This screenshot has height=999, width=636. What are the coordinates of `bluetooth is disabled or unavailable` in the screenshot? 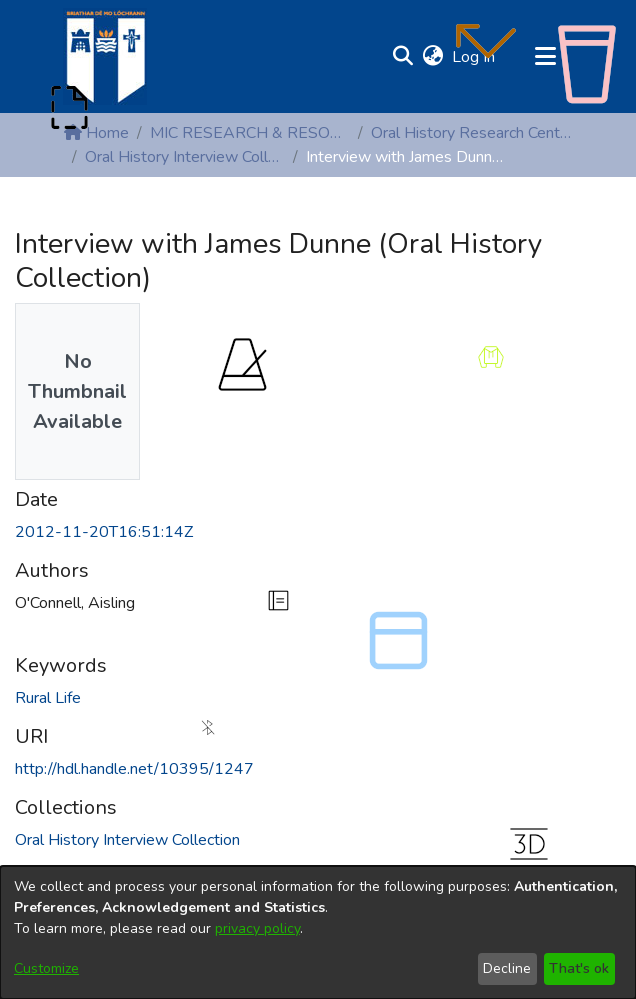 It's located at (207, 727).